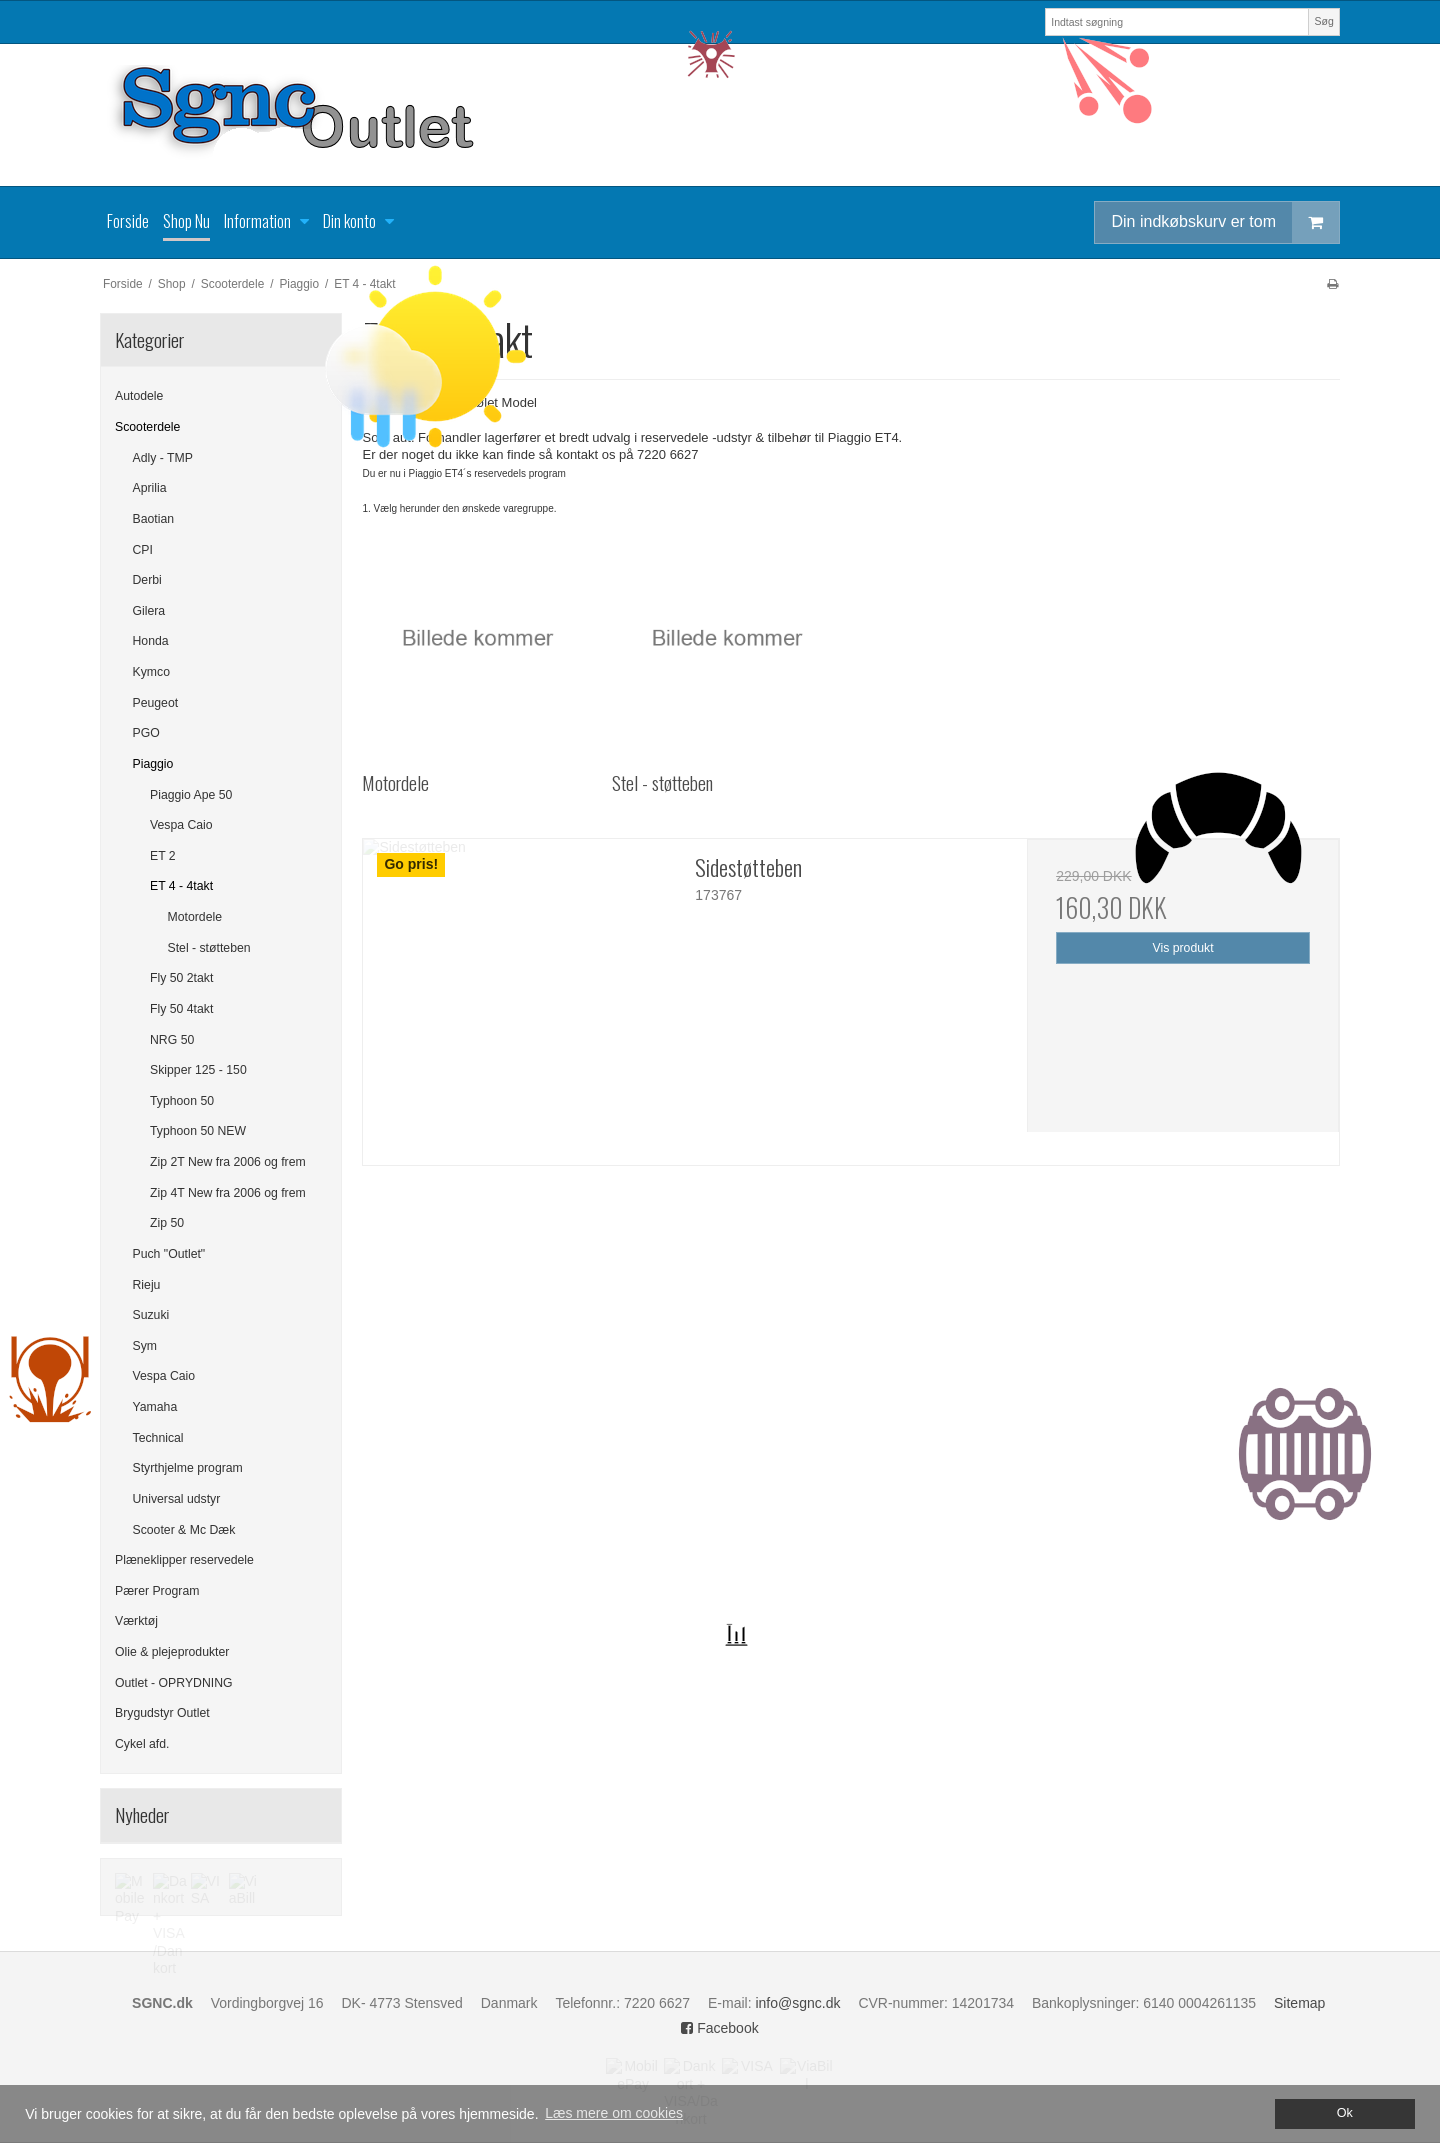 The width and height of the screenshot is (1440, 2143). What do you see at coordinates (425, 356) in the screenshot?
I see `indicates rainy weather with daytime sun breaks` at bounding box center [425, 356].